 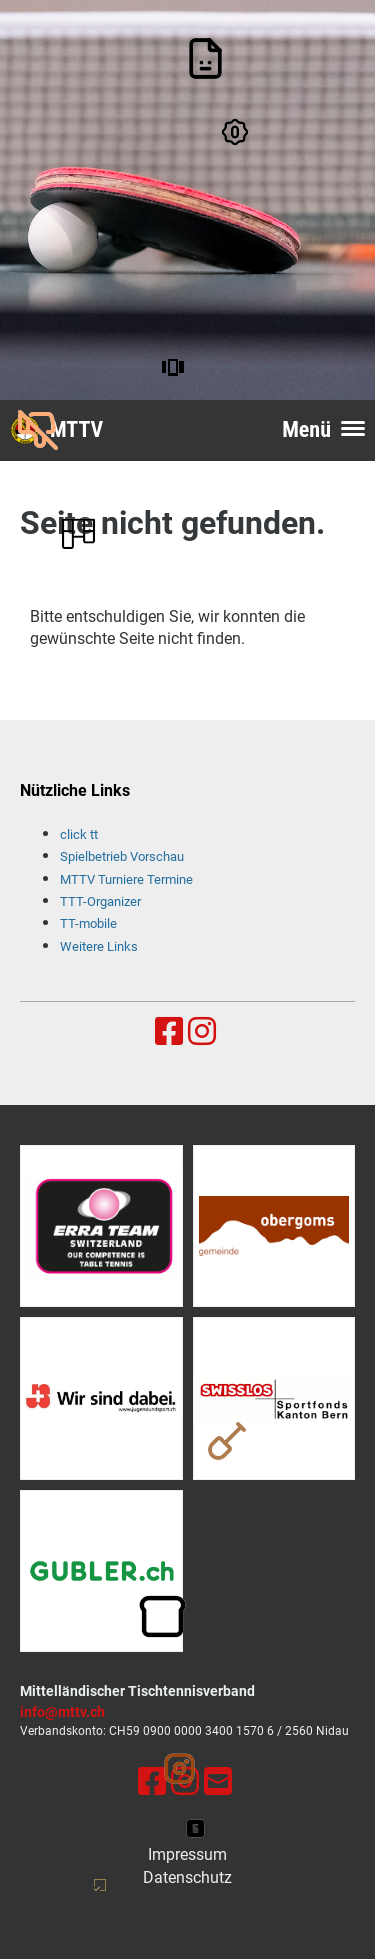 I want to click on document with neutral status or feedback, so click(x=205, y=58).